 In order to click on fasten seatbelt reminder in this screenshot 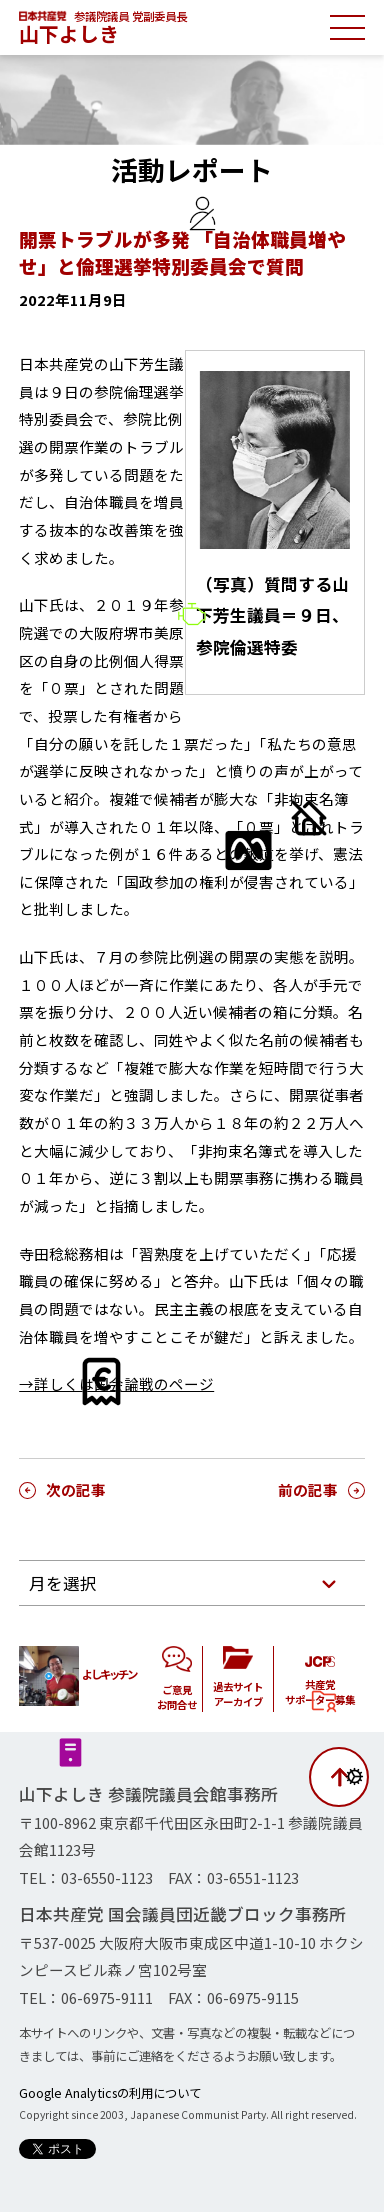, I will do `click(202, 213)`.